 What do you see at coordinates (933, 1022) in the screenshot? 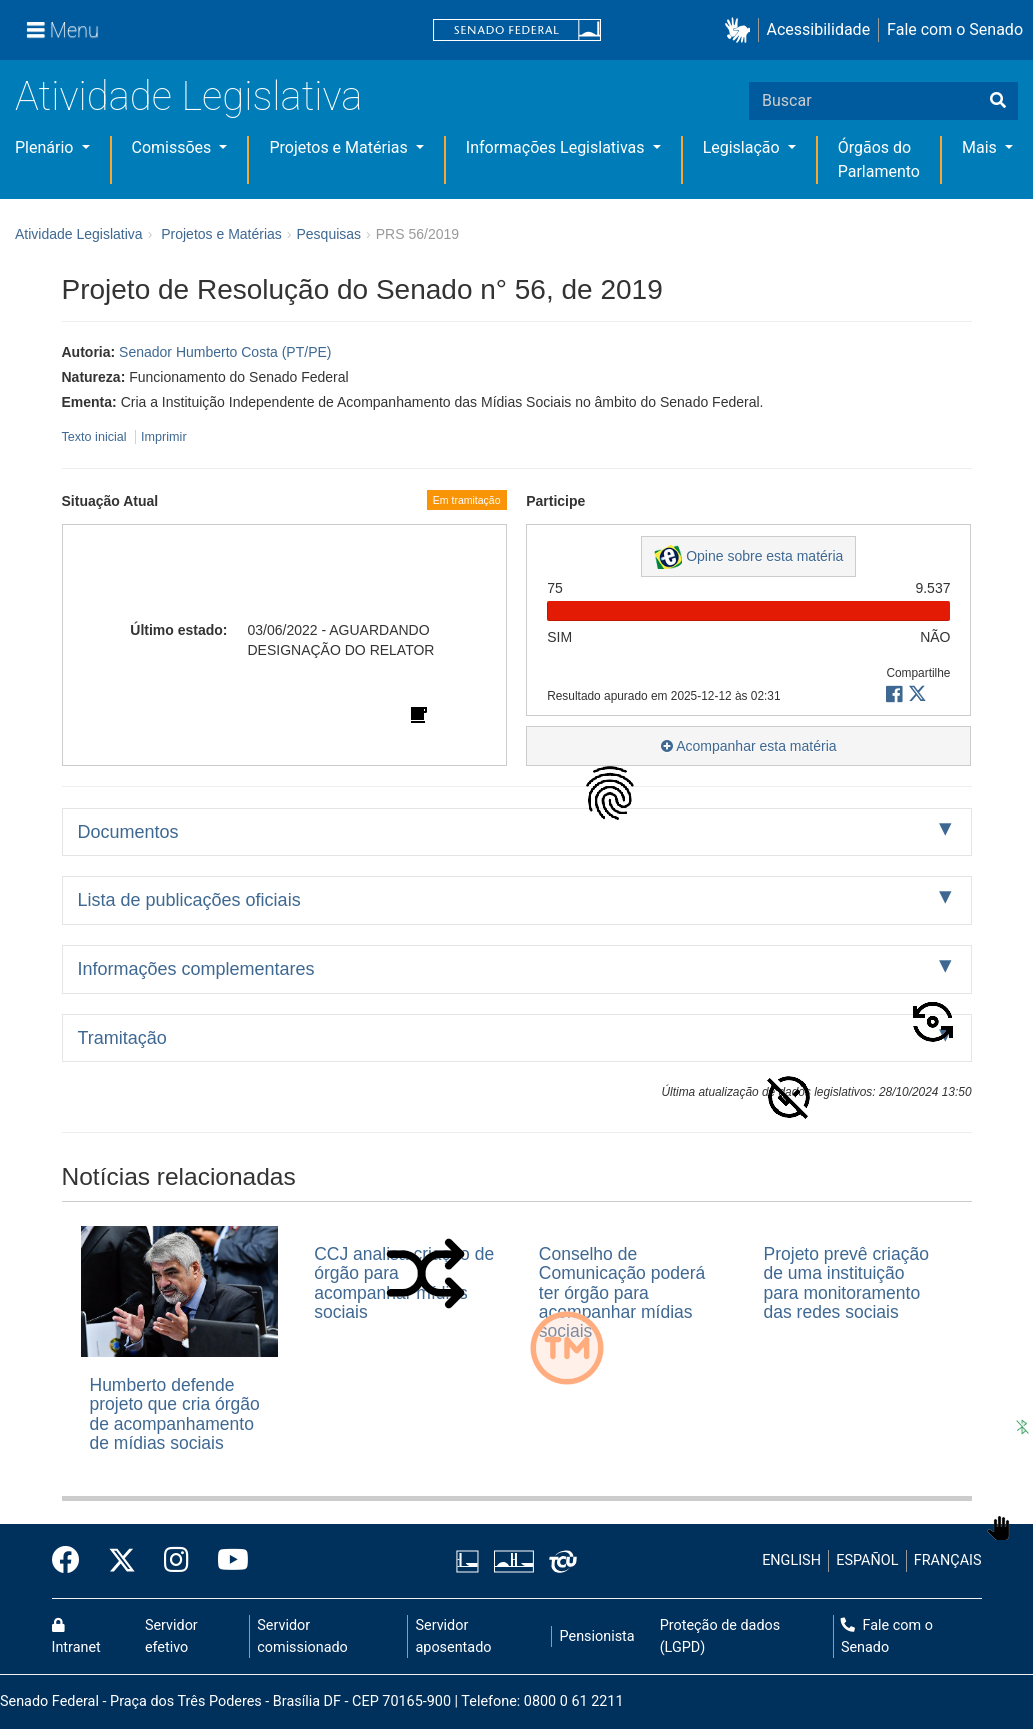
I see `switch between front and rear camera` at bounding box center [933, 1022].